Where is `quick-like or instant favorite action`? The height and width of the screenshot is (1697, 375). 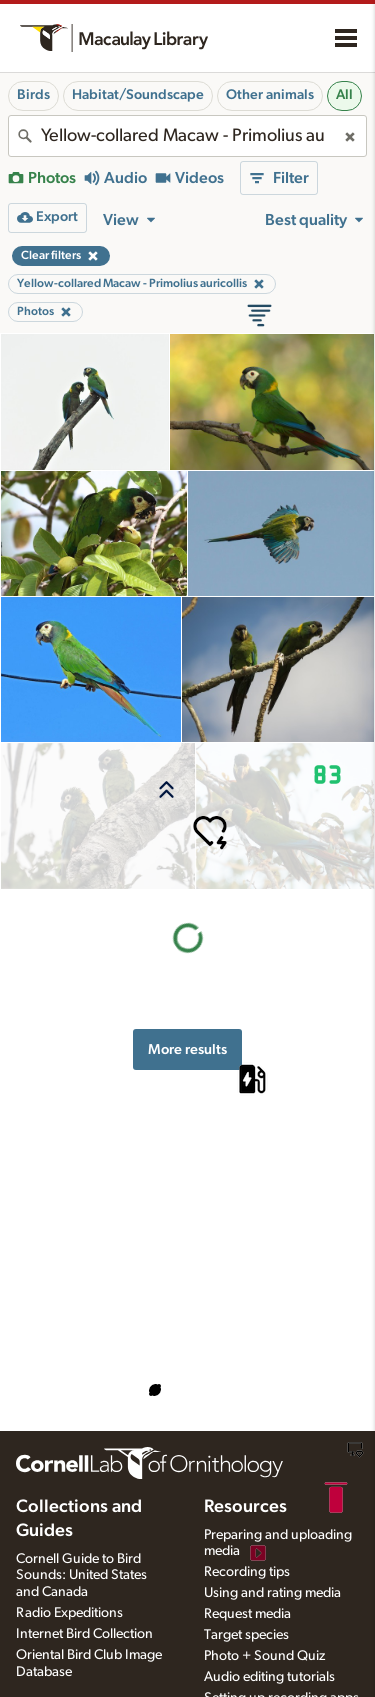 quick-like or instant favorite action is located at coordinates (210, 831).